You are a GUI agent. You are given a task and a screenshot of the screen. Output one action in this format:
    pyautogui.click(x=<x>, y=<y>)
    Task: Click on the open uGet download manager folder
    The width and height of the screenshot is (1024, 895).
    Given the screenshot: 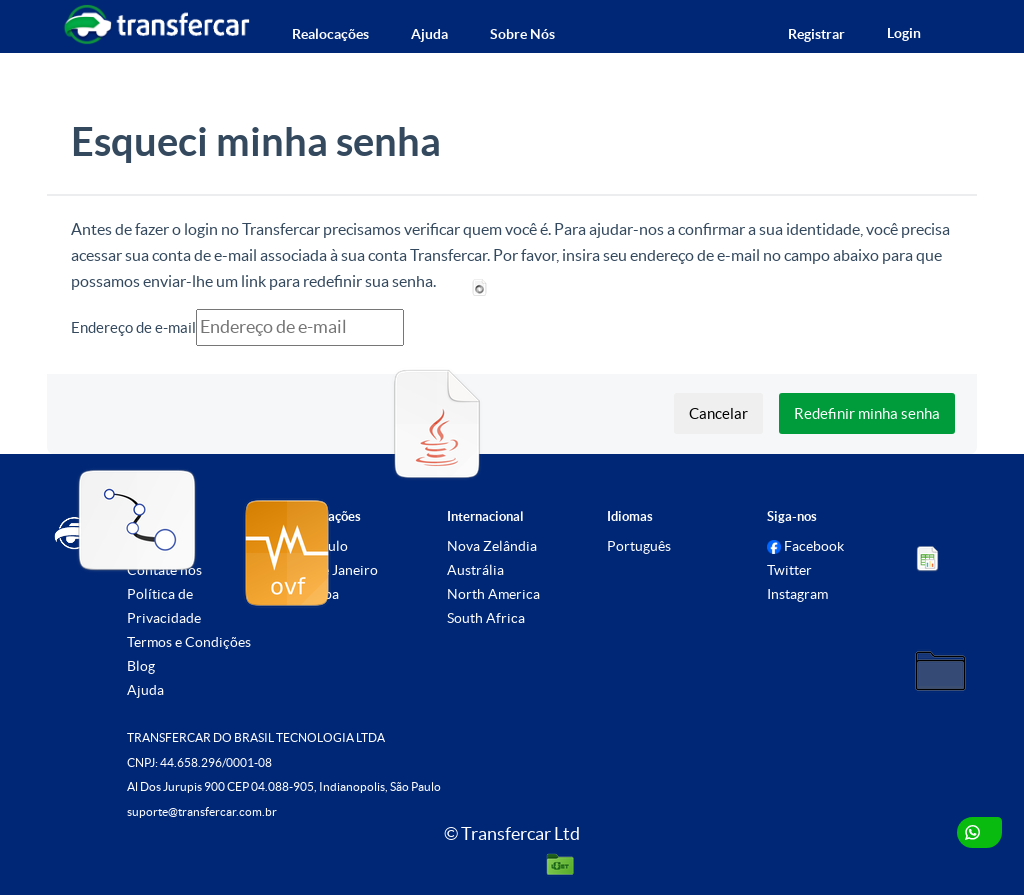 What is the action you would take?
    pyautogui.click(x=560, y=865)
    